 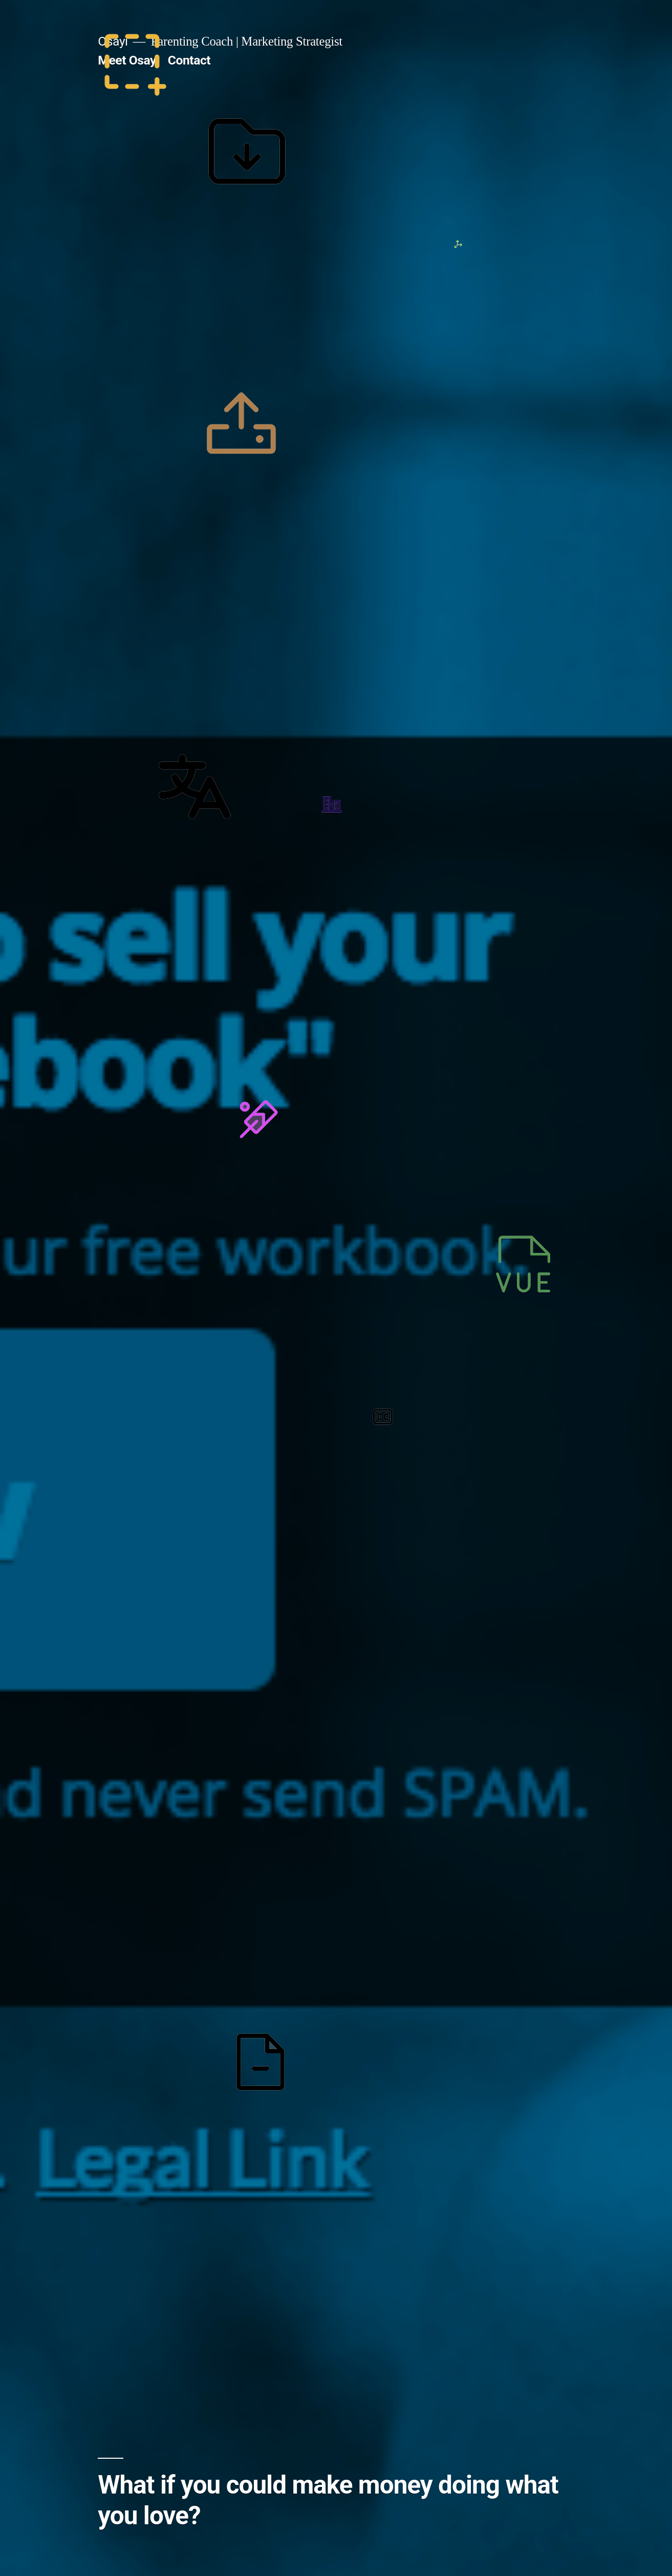 What do you see at coordinates (192, 787) in the screenshot?
I see `translate text to another language` at bounding box center [192, 787].